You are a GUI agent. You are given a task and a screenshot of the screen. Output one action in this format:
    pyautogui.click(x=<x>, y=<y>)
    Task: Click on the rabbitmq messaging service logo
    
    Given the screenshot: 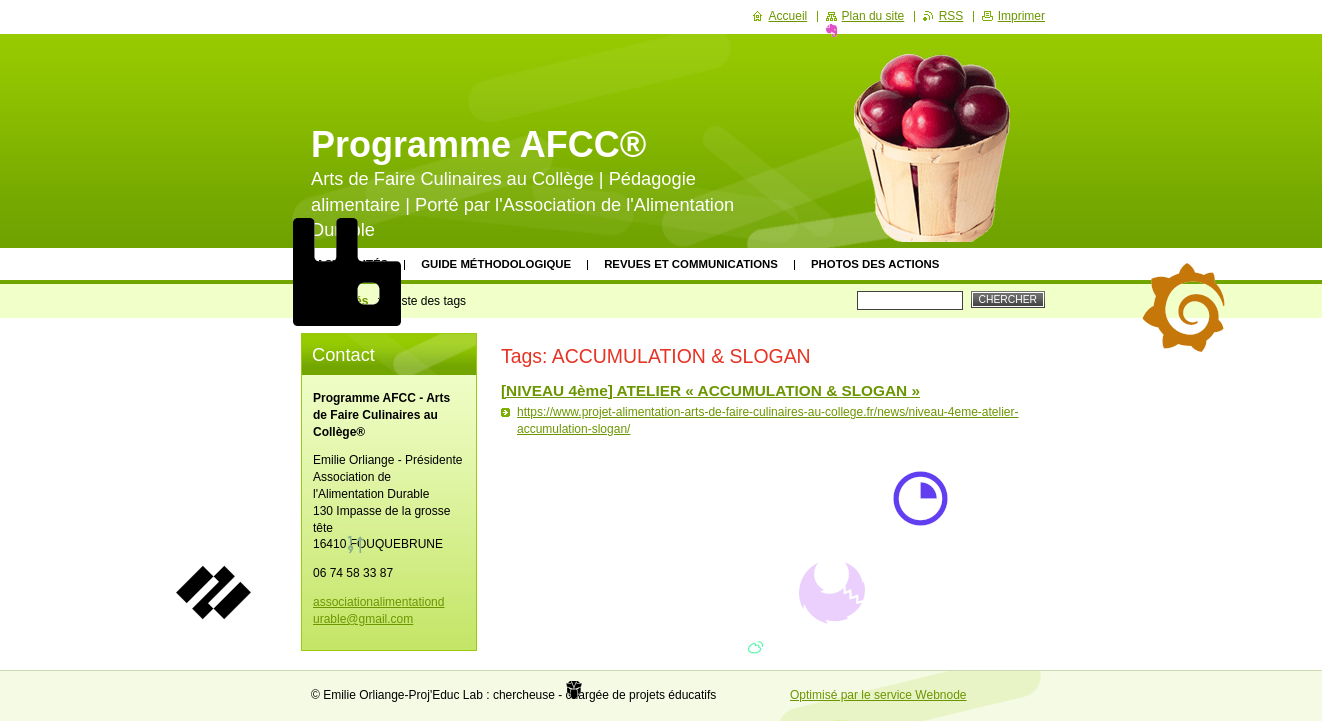 What is the action you would take?
    pyautogui.click(x=347, y=272)
    